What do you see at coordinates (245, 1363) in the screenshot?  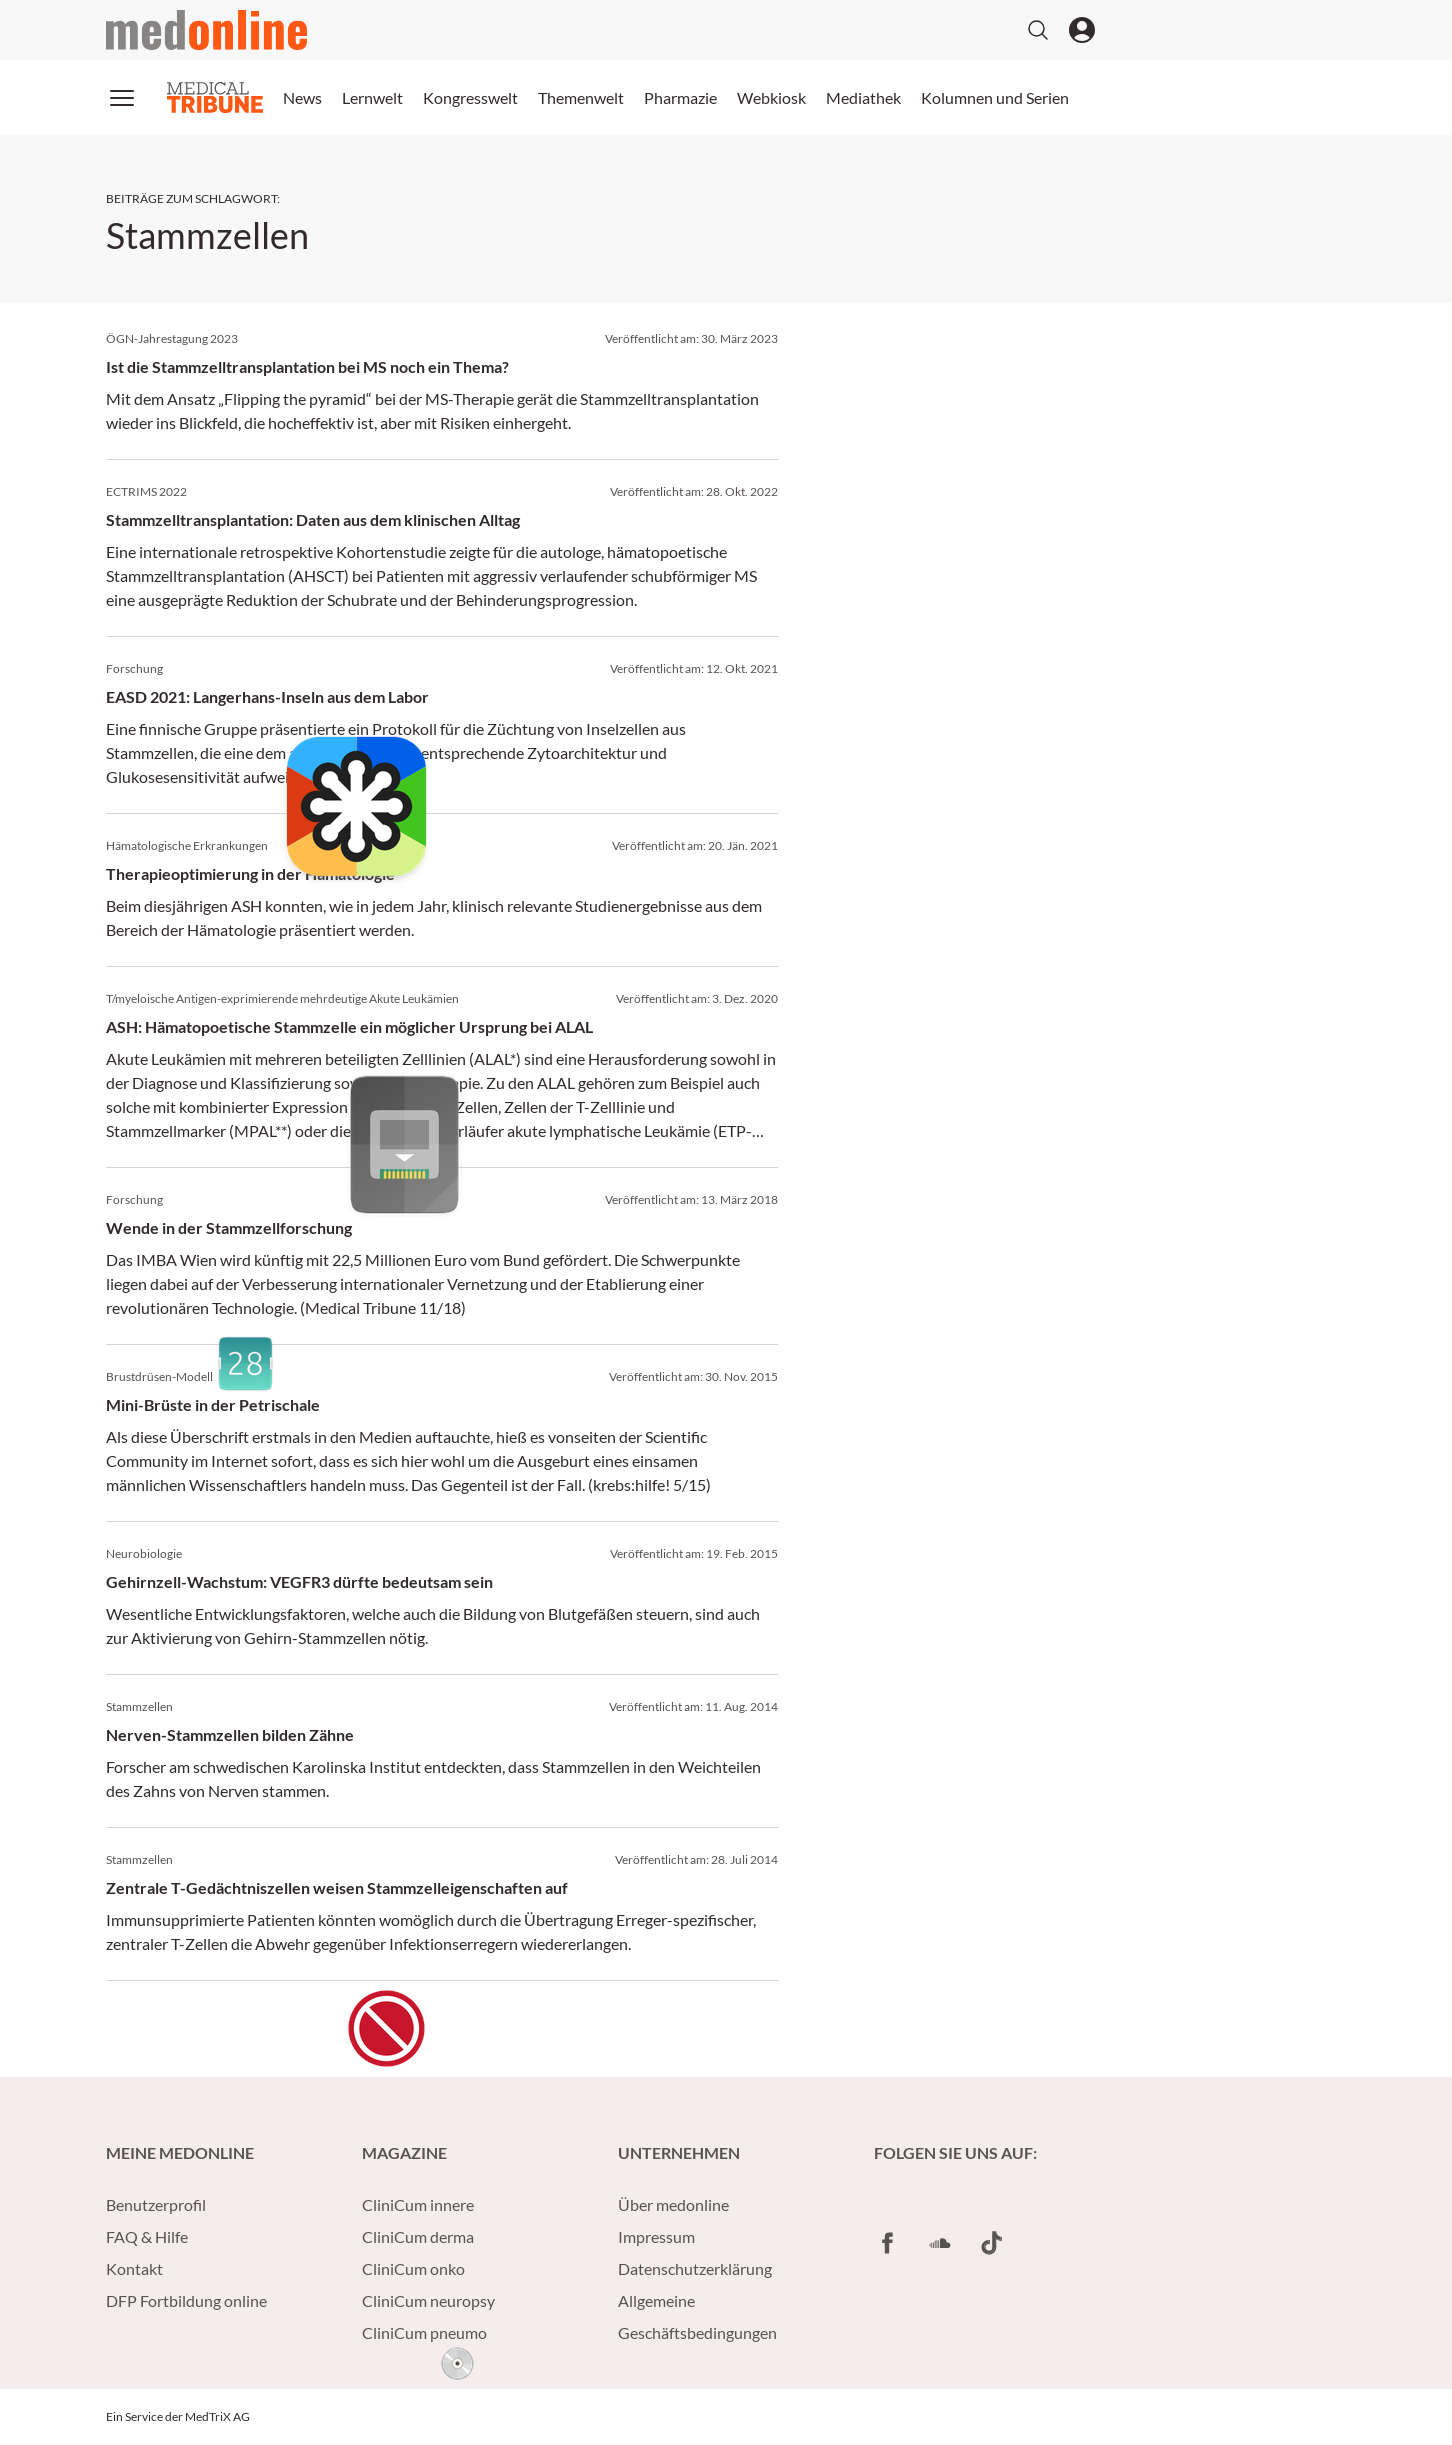 I see `open the calendar app` at bounding box center [245, 1363].